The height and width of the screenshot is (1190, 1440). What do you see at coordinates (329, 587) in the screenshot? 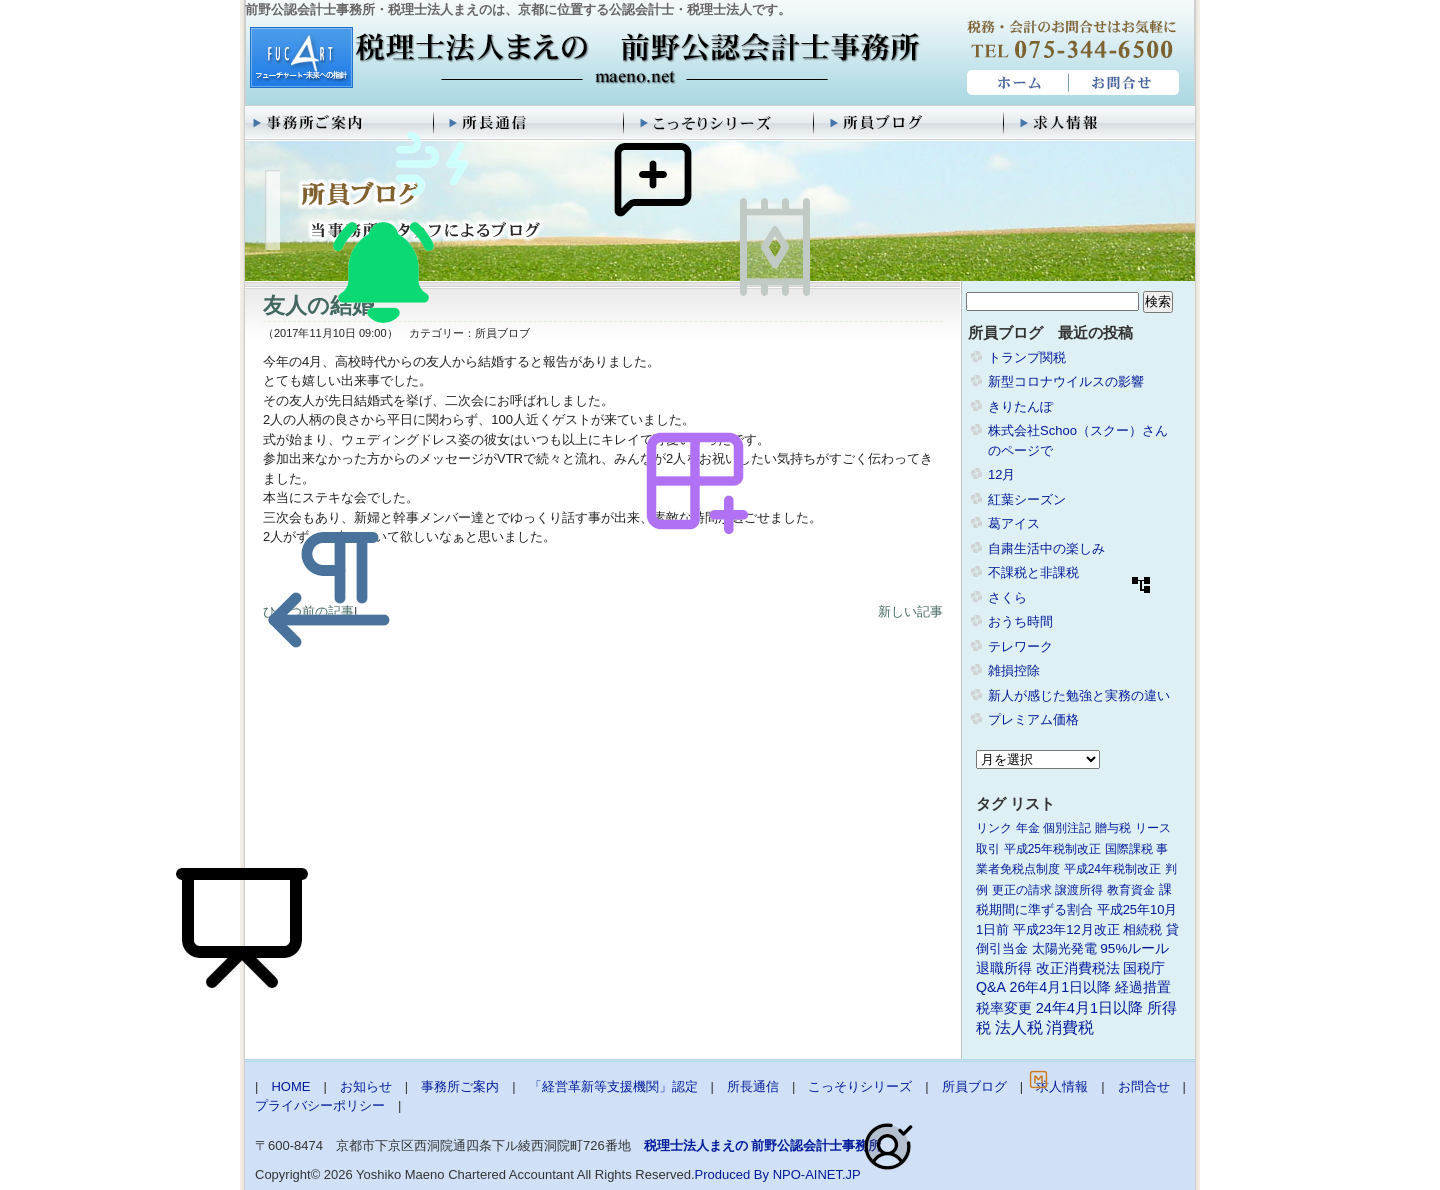
I see `align text to the left` at bounding box center [329, 587].